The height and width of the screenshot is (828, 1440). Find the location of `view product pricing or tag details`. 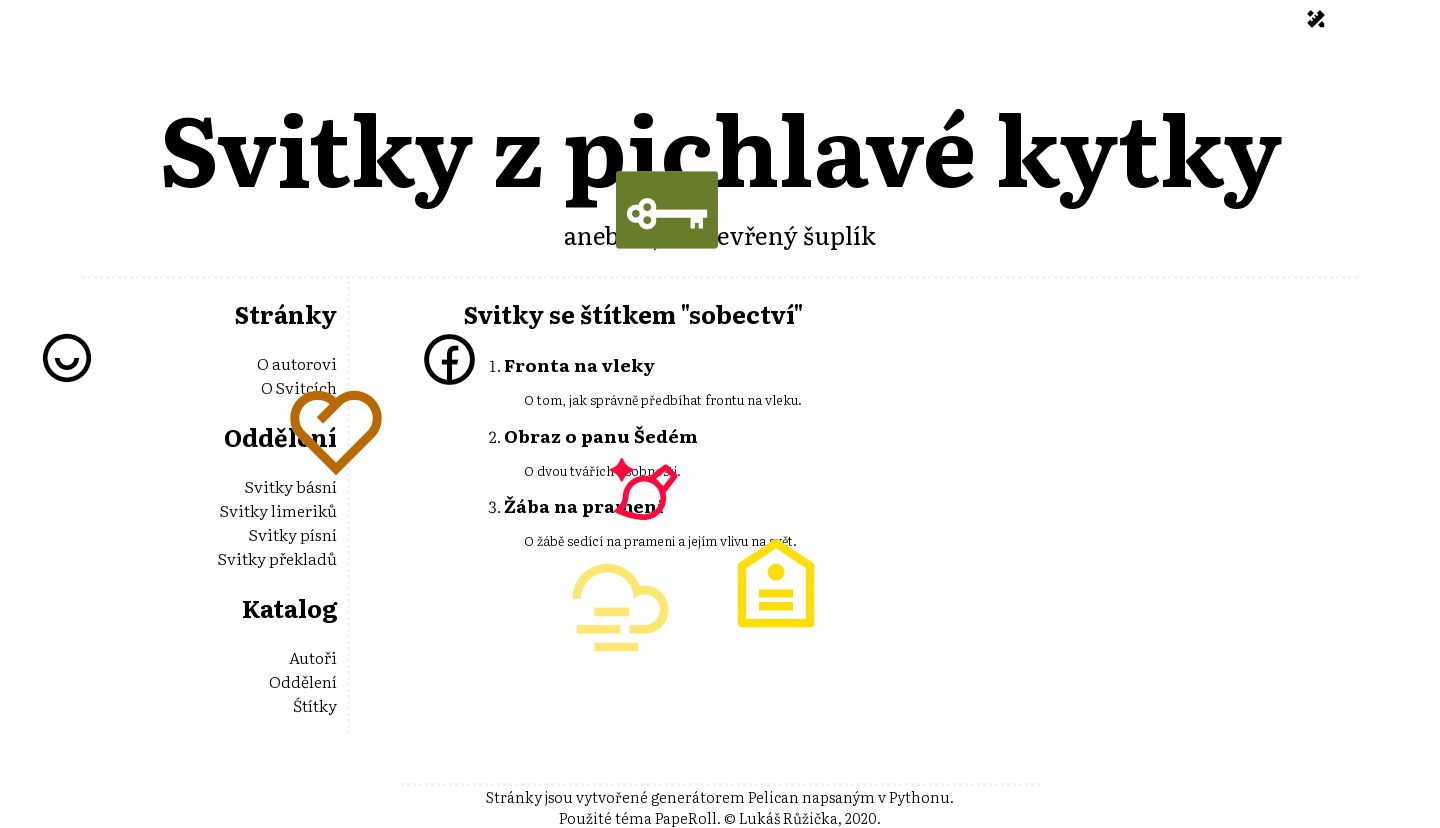

view product pricing or tag details is located at coordinates (776, 585).